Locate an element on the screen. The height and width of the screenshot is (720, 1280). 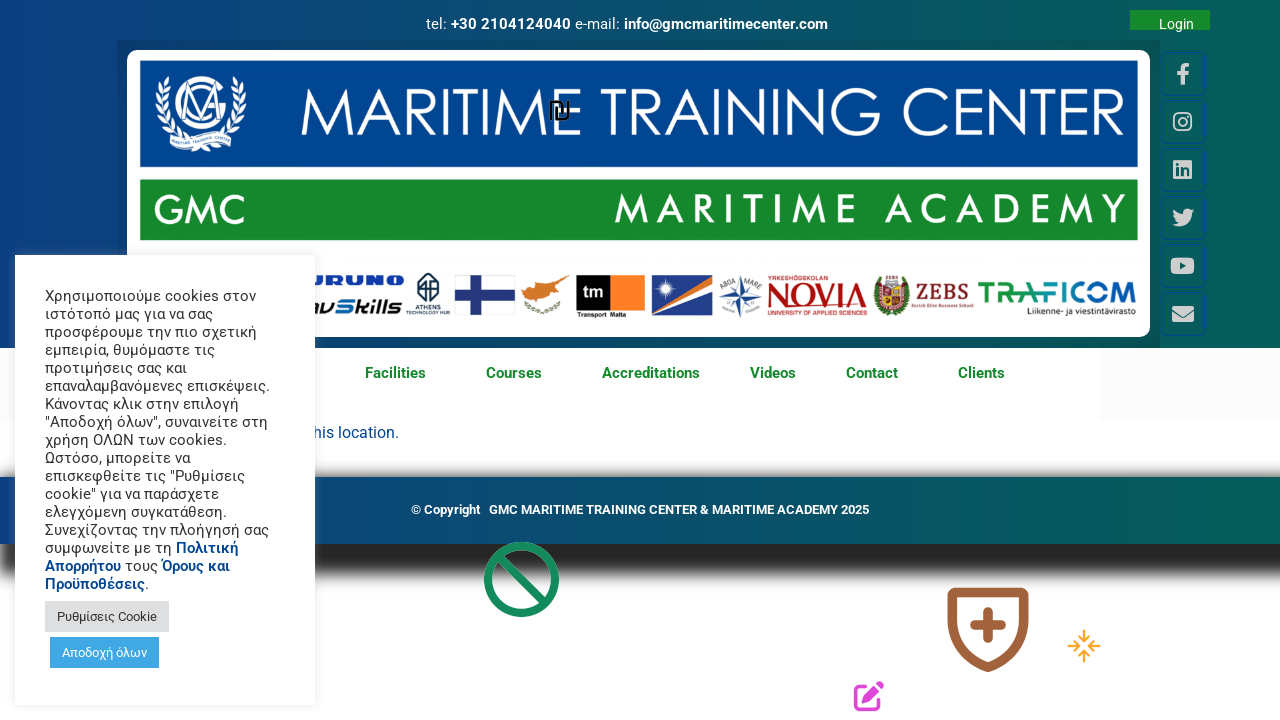
indicates Israeli shekel currency is located at coordinates (559, 110).